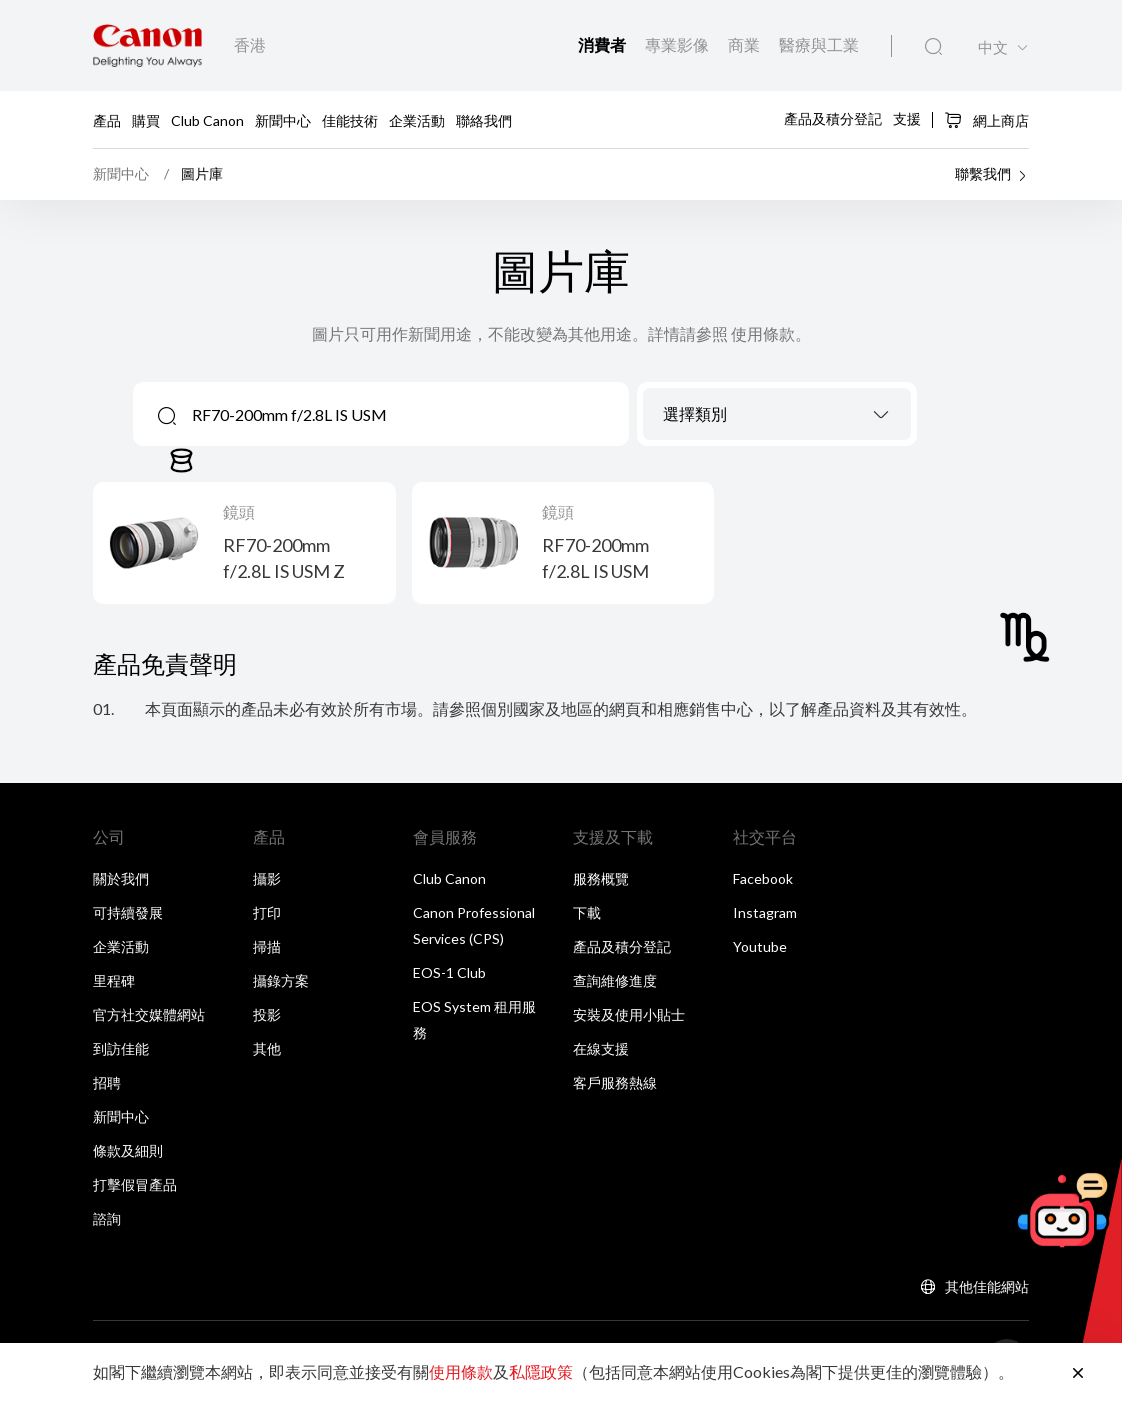 The height and width of the screenshot is (1401, 1122). Describe the element at coordinates (1026, 636) in the screenshot. I see `indicates virgo zodiac sign` at that location.